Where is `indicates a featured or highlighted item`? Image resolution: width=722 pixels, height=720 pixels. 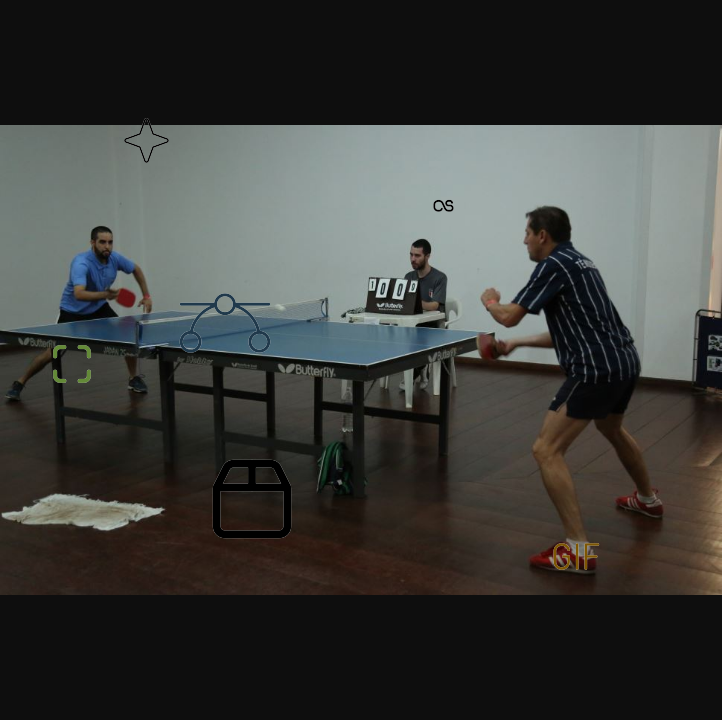
indicates a featured or highlighted item is located at coordinates (146, 140).